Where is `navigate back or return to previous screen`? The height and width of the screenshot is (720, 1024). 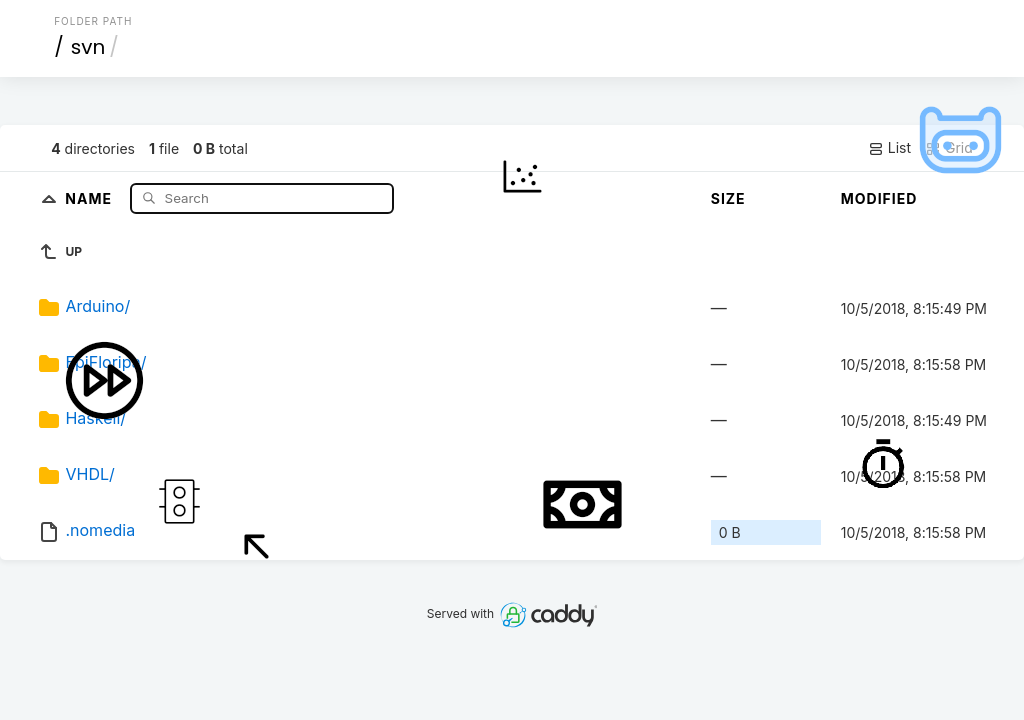
navigate back or return to previous screen is located at coordinates (256, 546).